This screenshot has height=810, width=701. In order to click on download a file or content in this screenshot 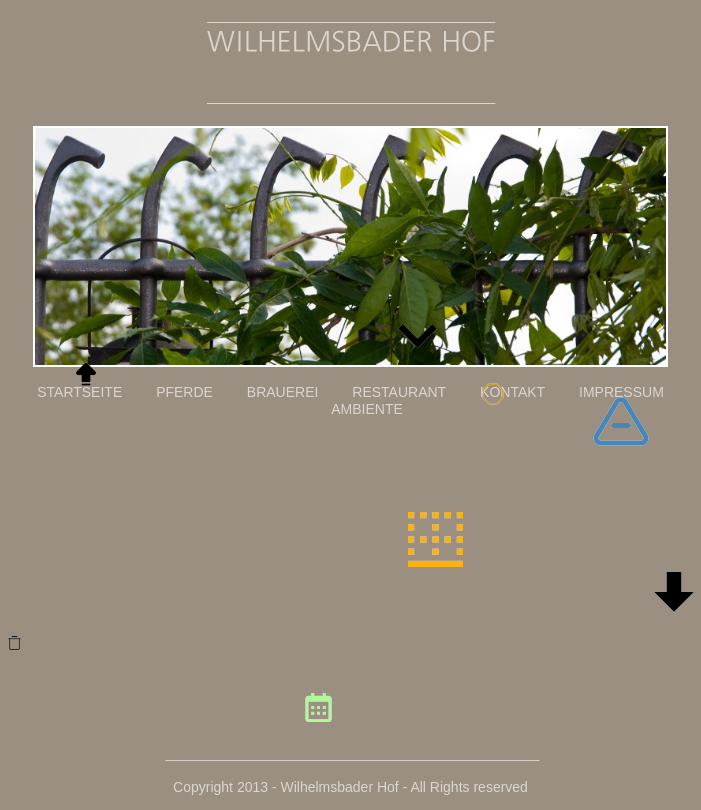, I will do `click(674, 592)`.